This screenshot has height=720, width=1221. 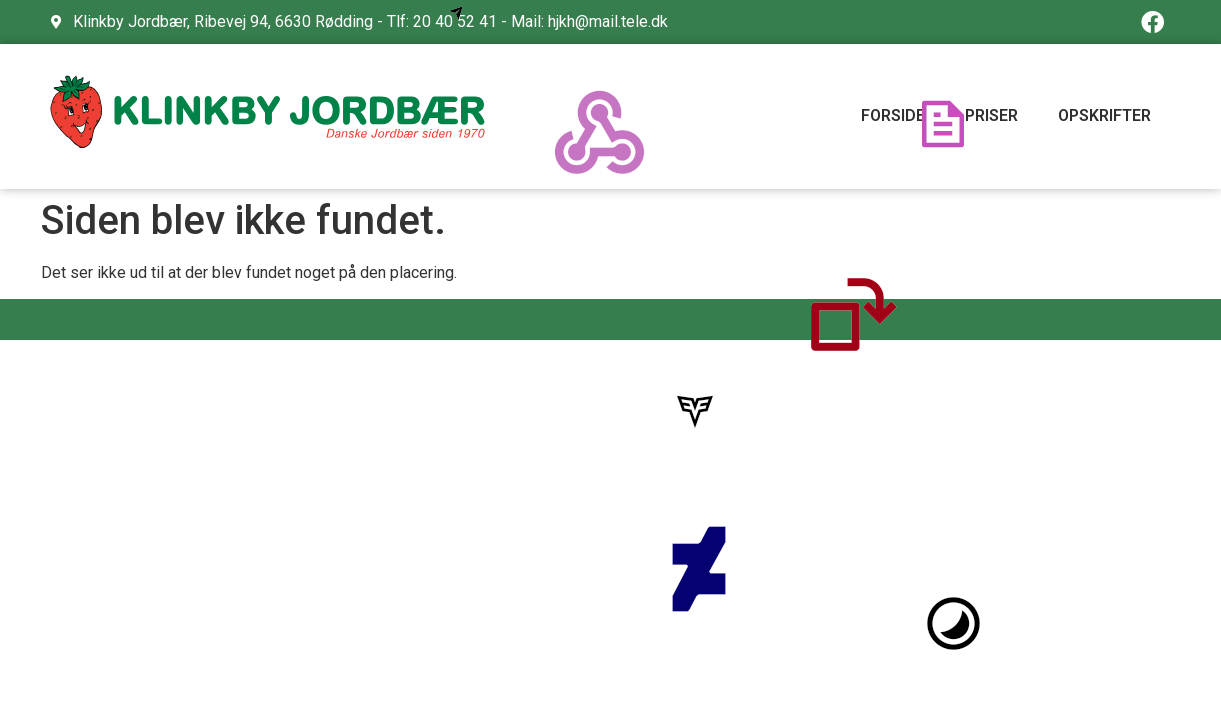 What do you see at coordinates (943, 124) in the screenshot?
I see `view document contents` at bounding box center [943, 124].